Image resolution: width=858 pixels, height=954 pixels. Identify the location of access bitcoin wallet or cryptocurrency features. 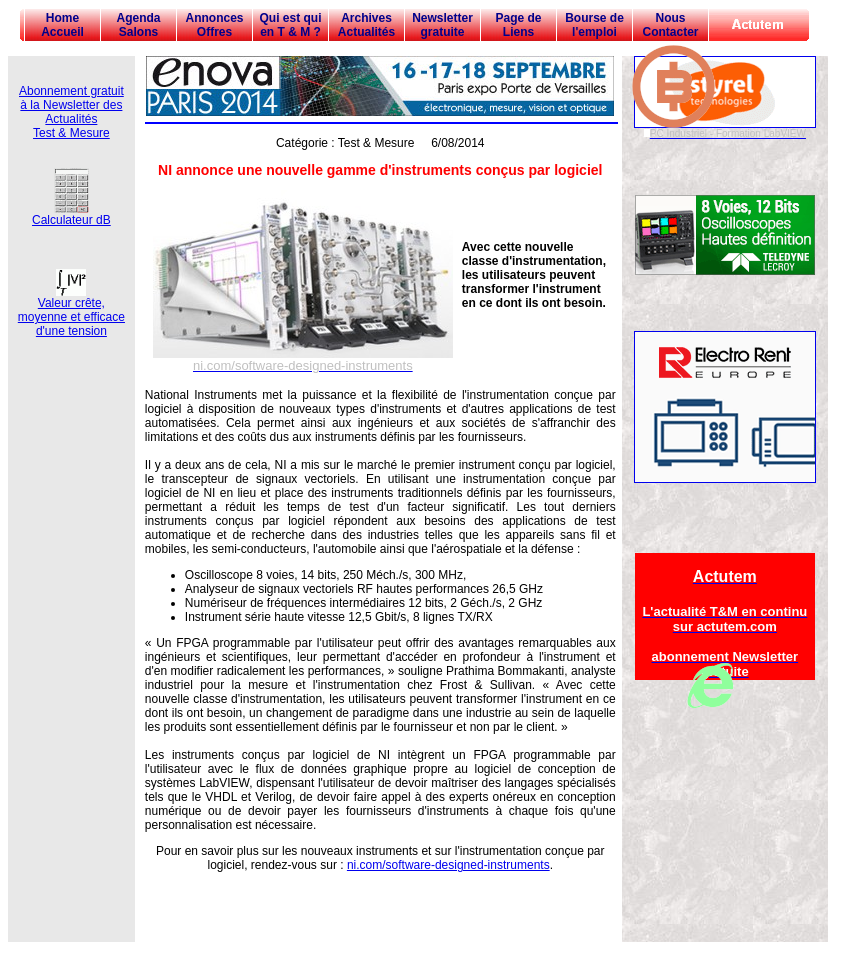
(673, 86).